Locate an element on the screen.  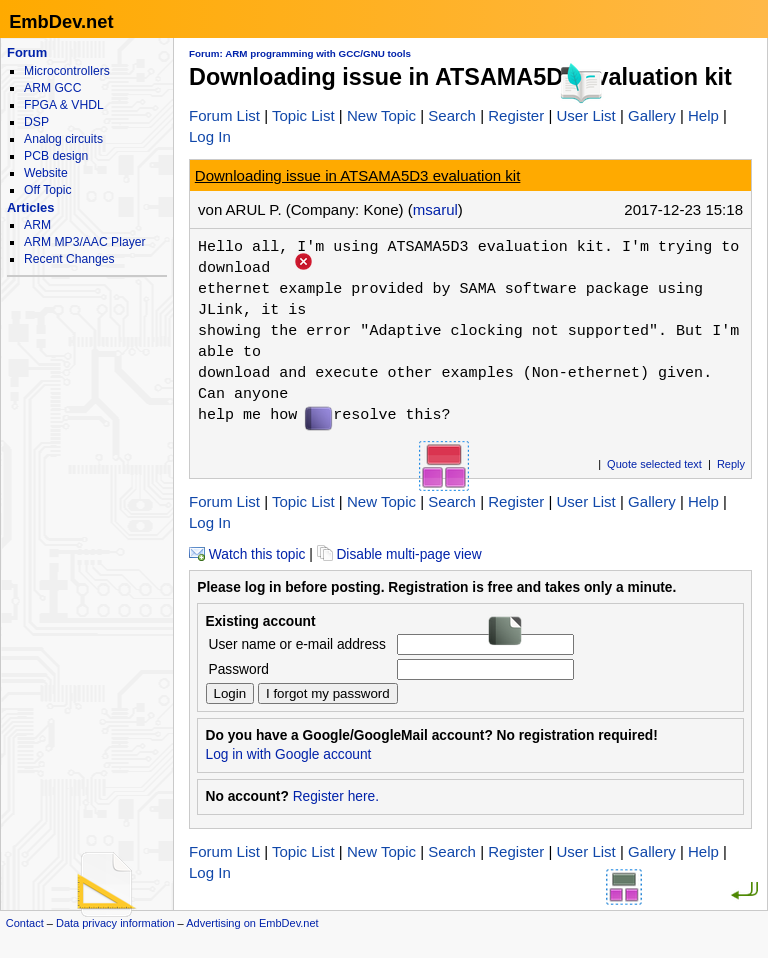
open foliate e-book reader library is located at coordinates (581, 84).